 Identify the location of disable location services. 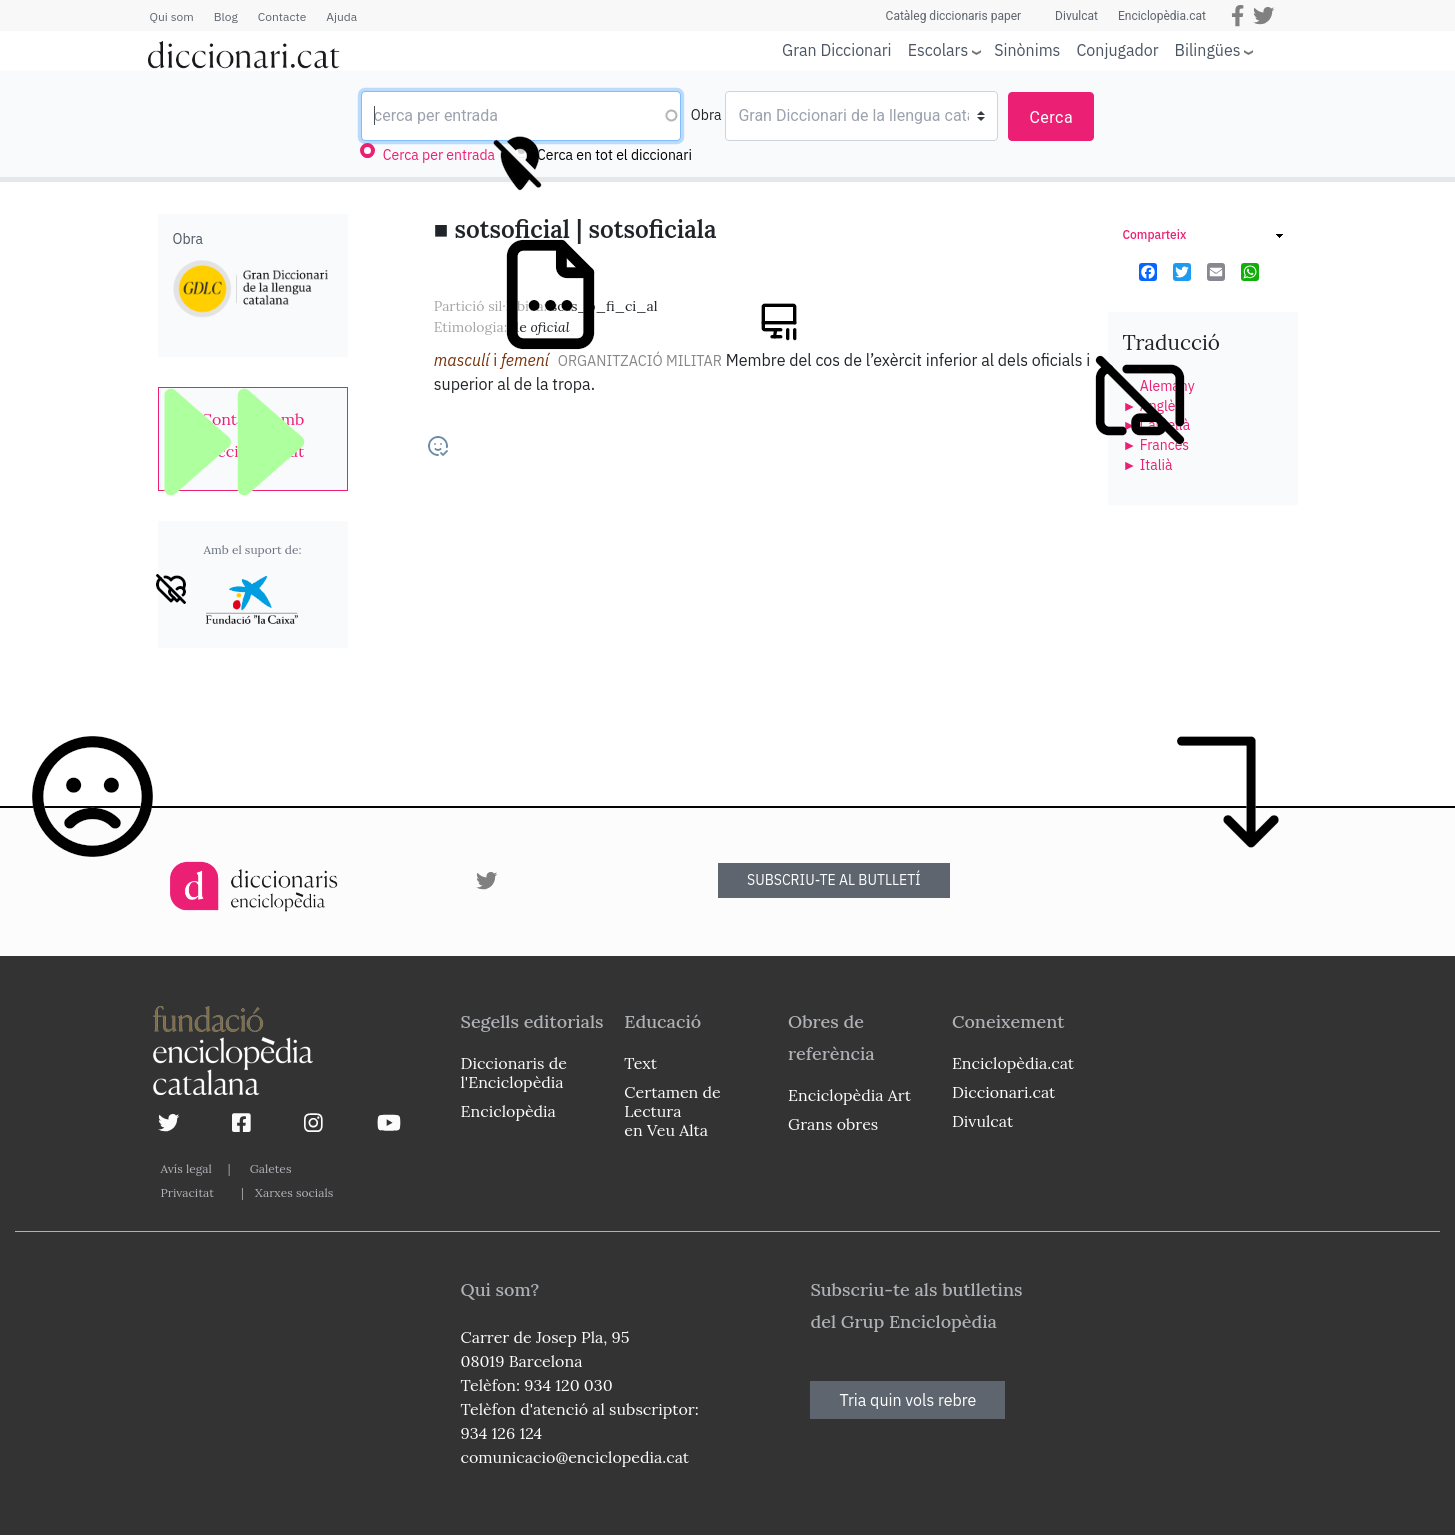
(520, 164).